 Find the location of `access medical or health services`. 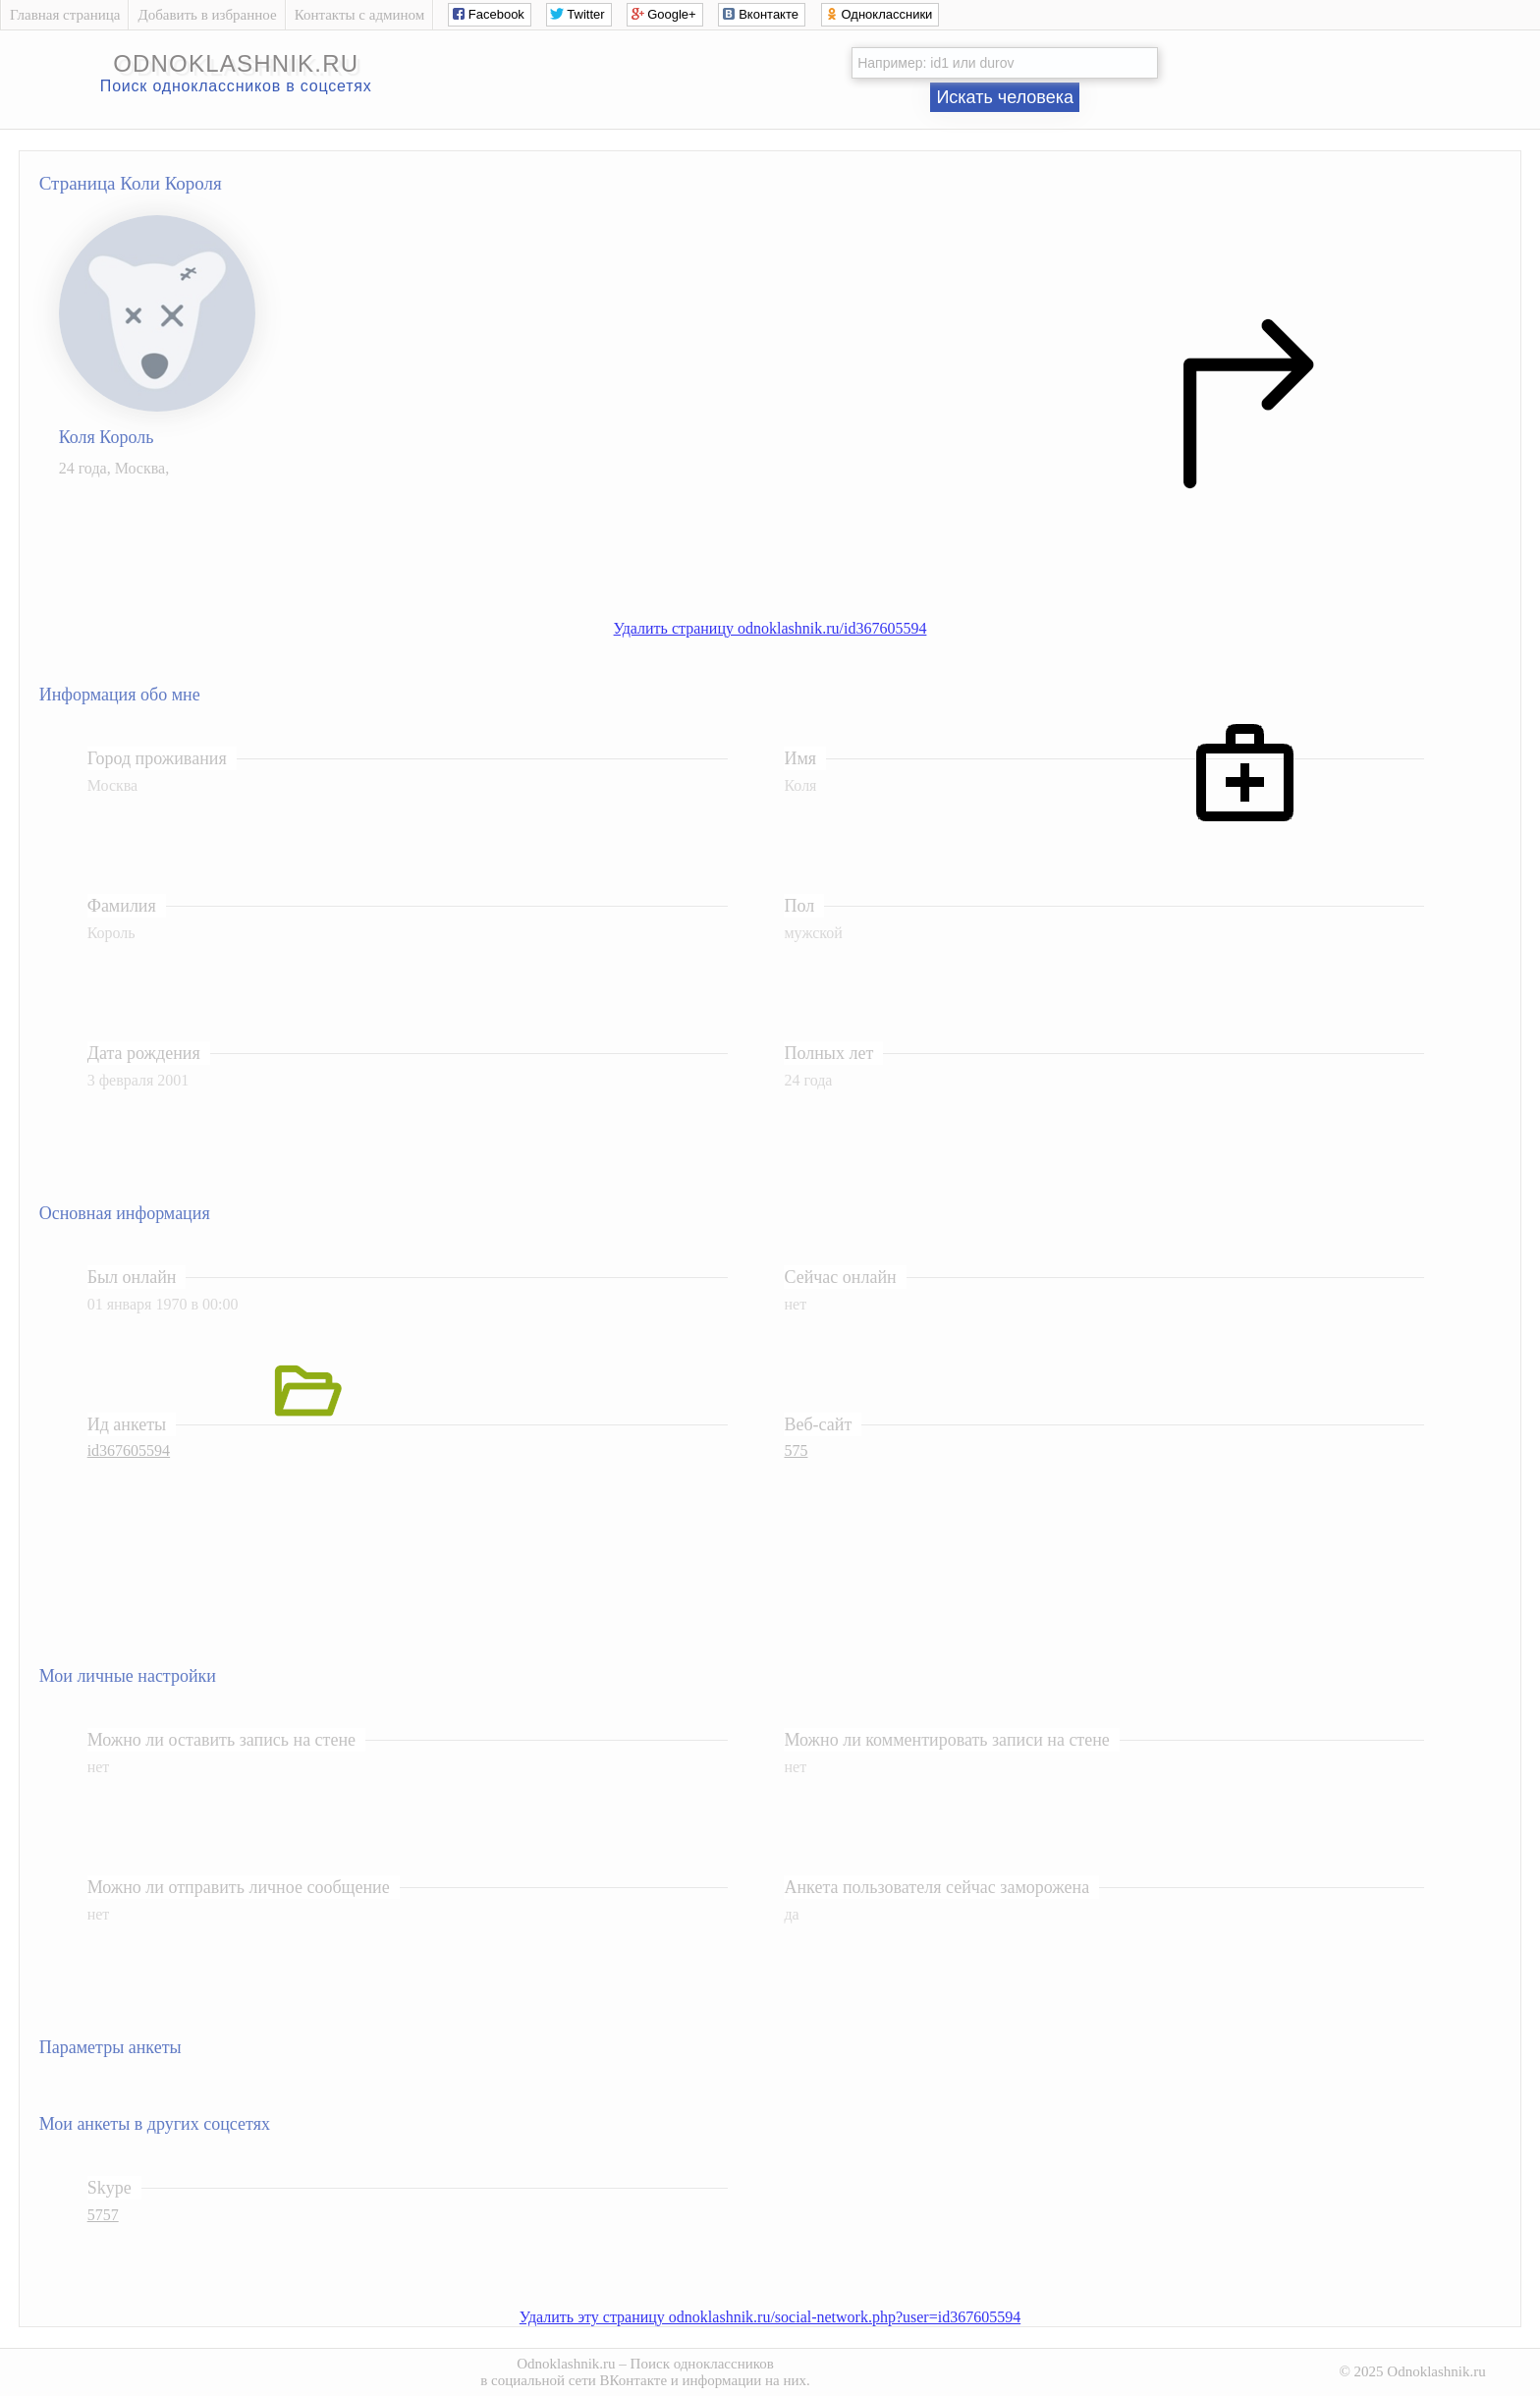

access medical or health services is located at coordinates (1244, 772).